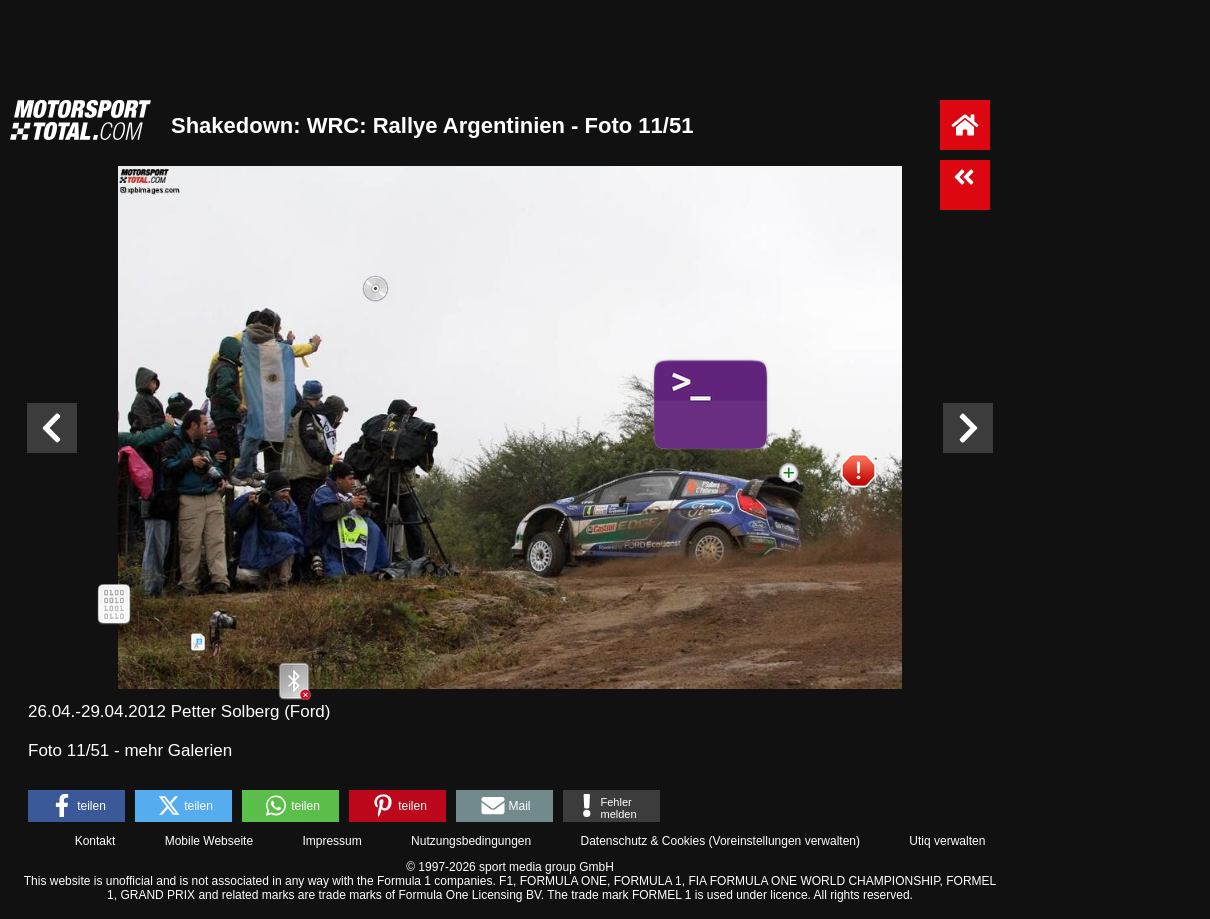 Image resolution: width=1210 pixels, height=919 pixels. Describe the element at coordinates (198, 642) in the screenshot. I see `a gettext translation file for software localization` at that location.